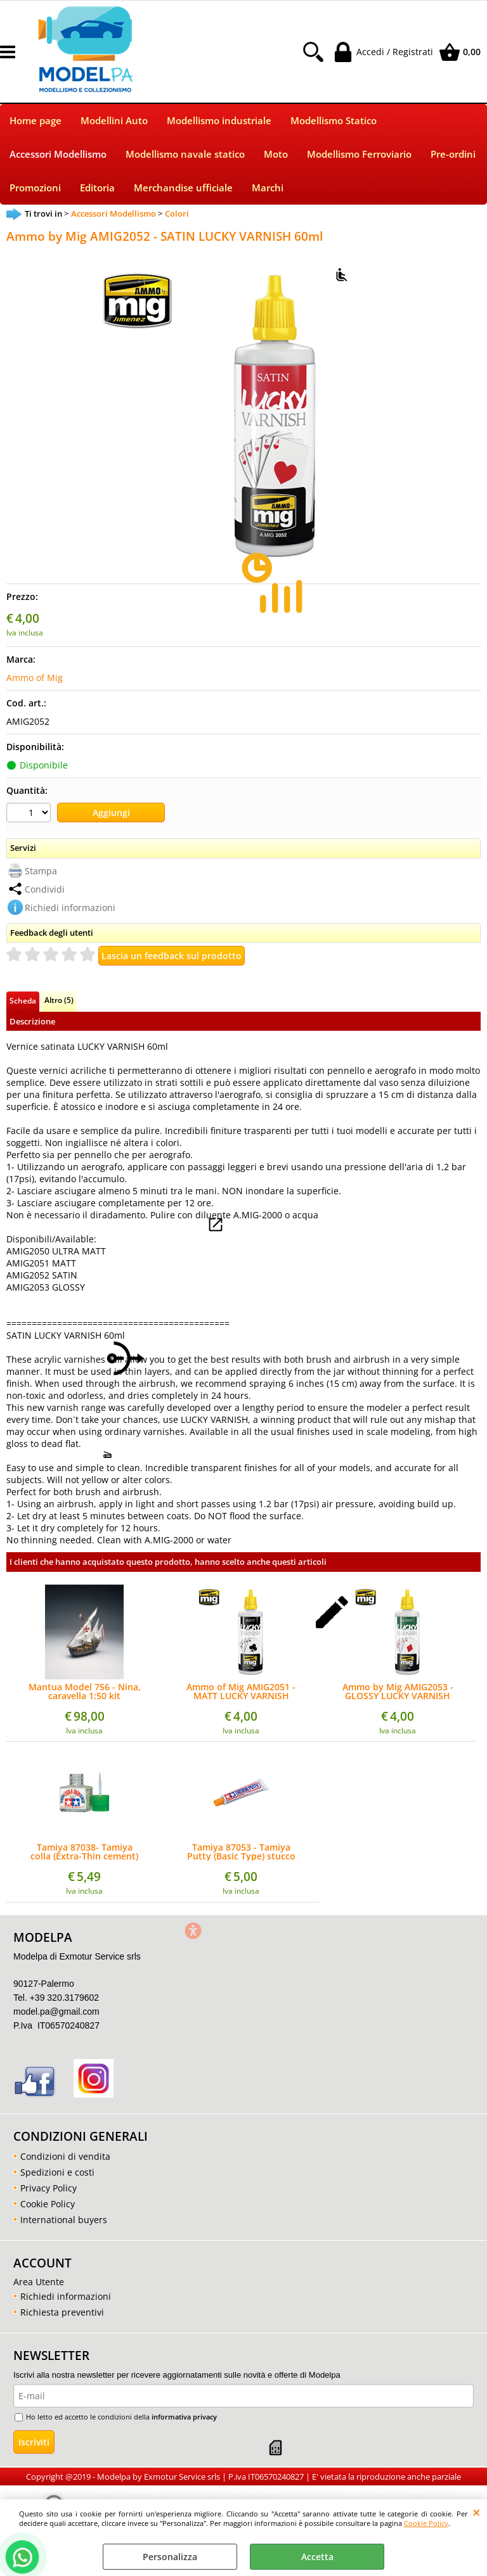  What do you see at coordinates (193, 1930) in the screenshot?
I see `access accessibility settings` at bounding box center [193, 1930].